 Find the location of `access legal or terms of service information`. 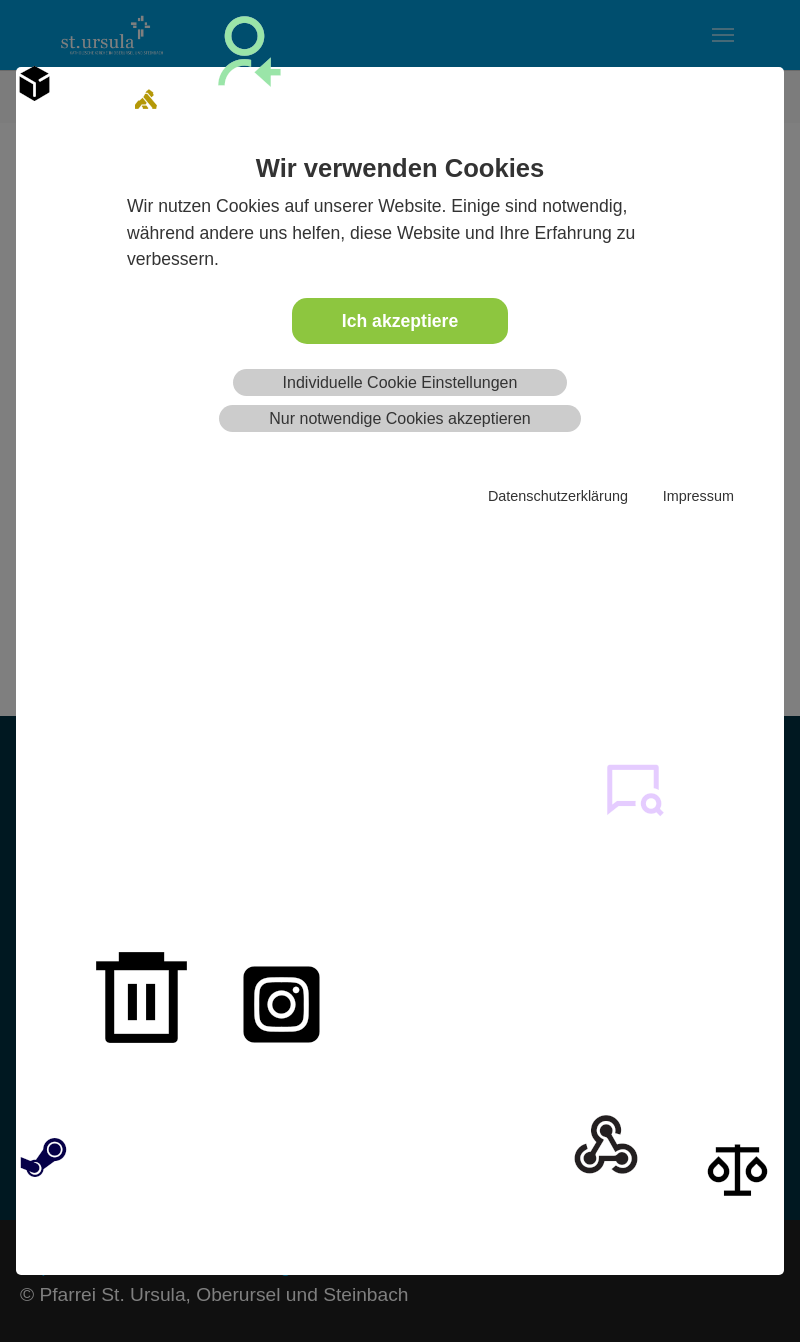

access legal or terms of service information is located at coordinates (737, 1171).